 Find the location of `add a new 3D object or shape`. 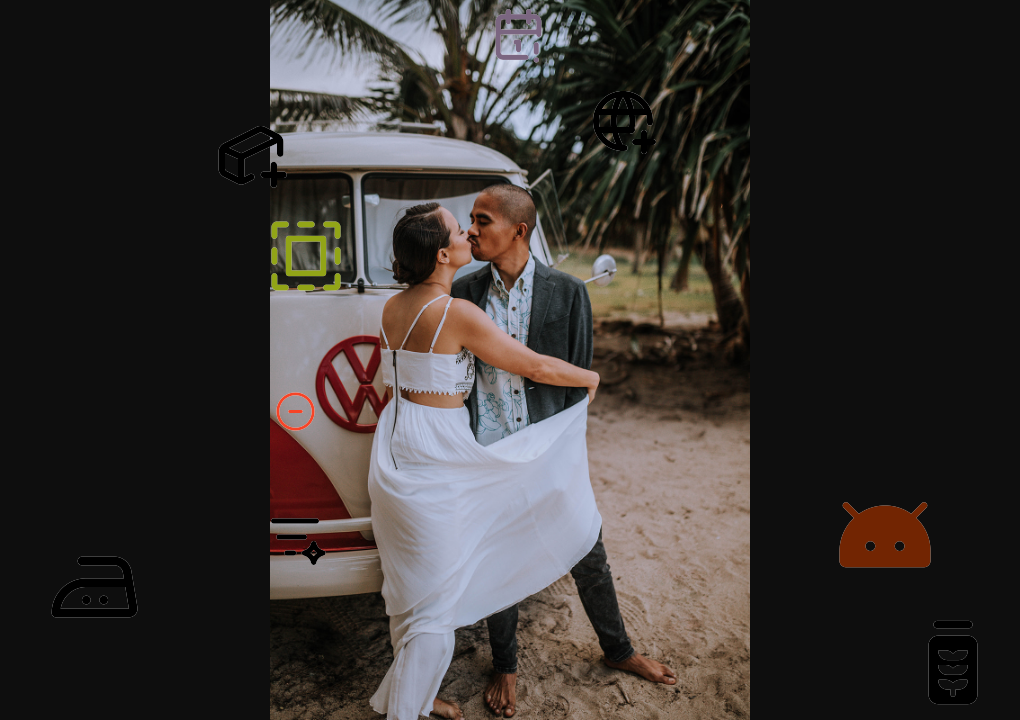

add a new 3D object or shape is located at coordinates (251, 152).